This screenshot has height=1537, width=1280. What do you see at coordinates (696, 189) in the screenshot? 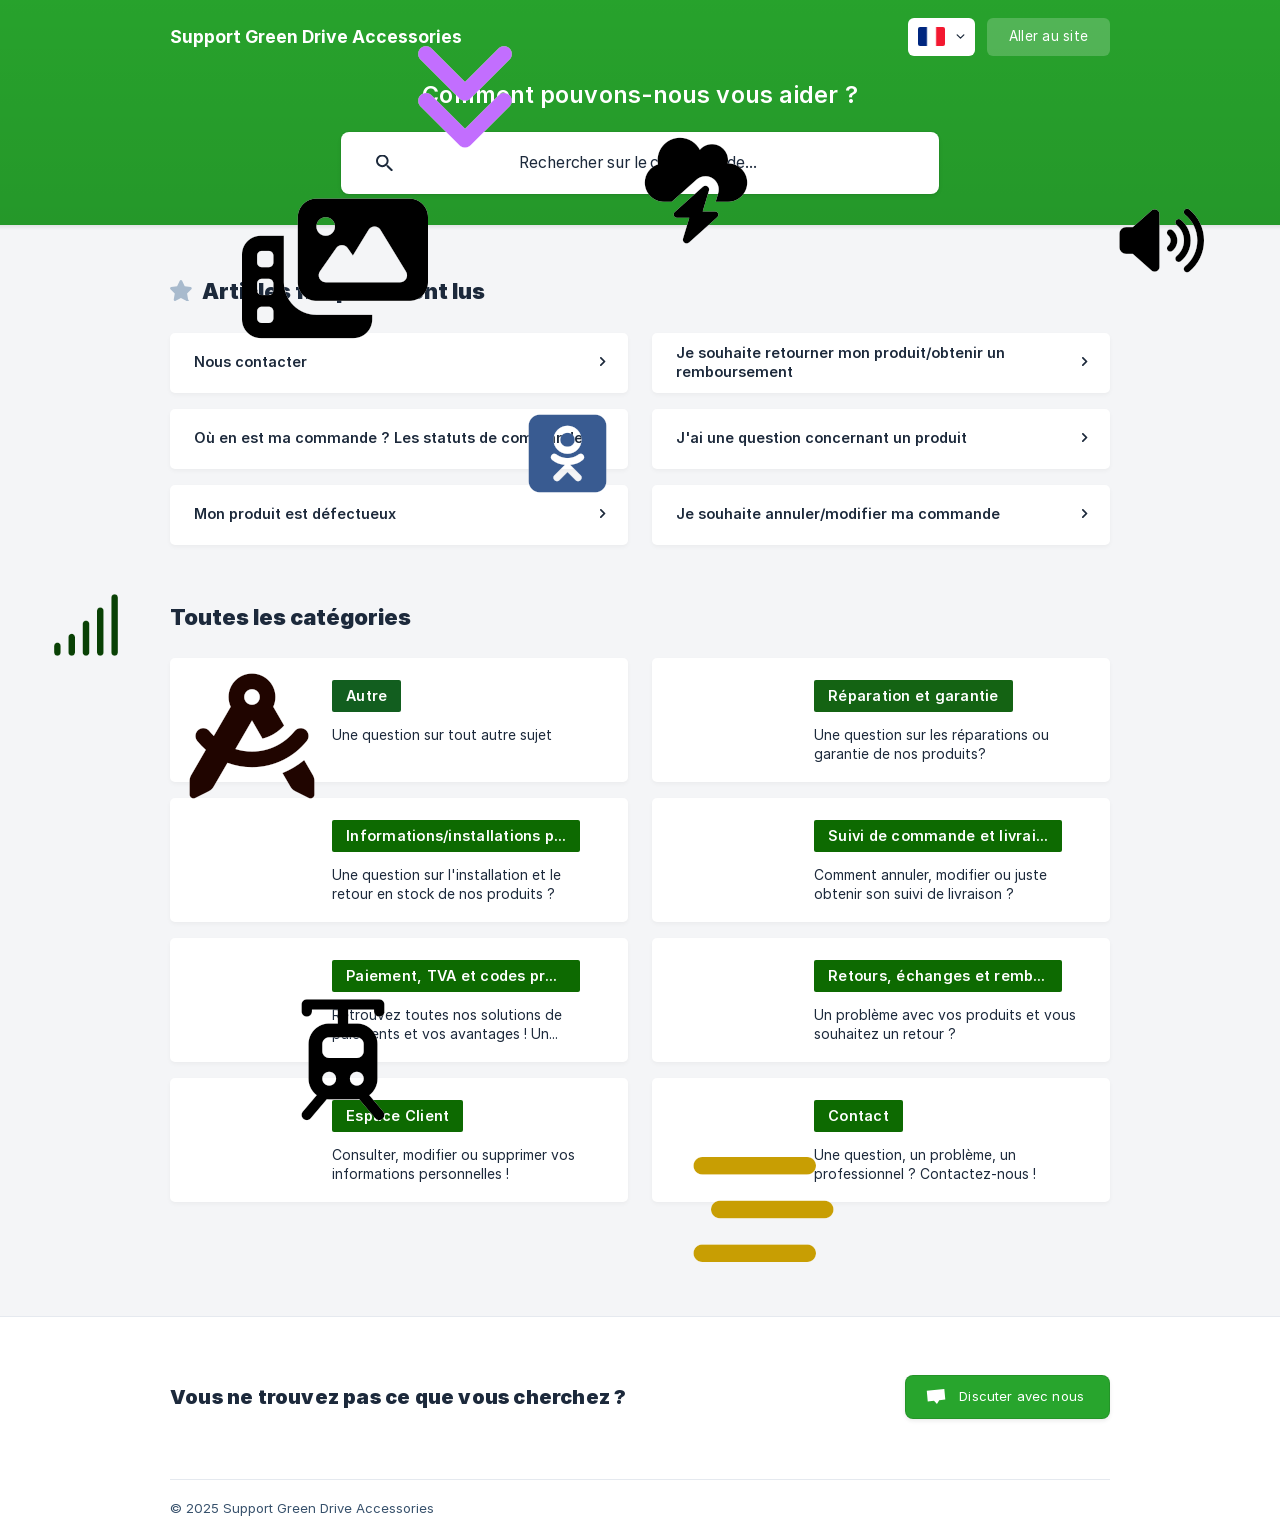
I see `indicates thunderstorm weather conditions` at bounding box center [696, 189].